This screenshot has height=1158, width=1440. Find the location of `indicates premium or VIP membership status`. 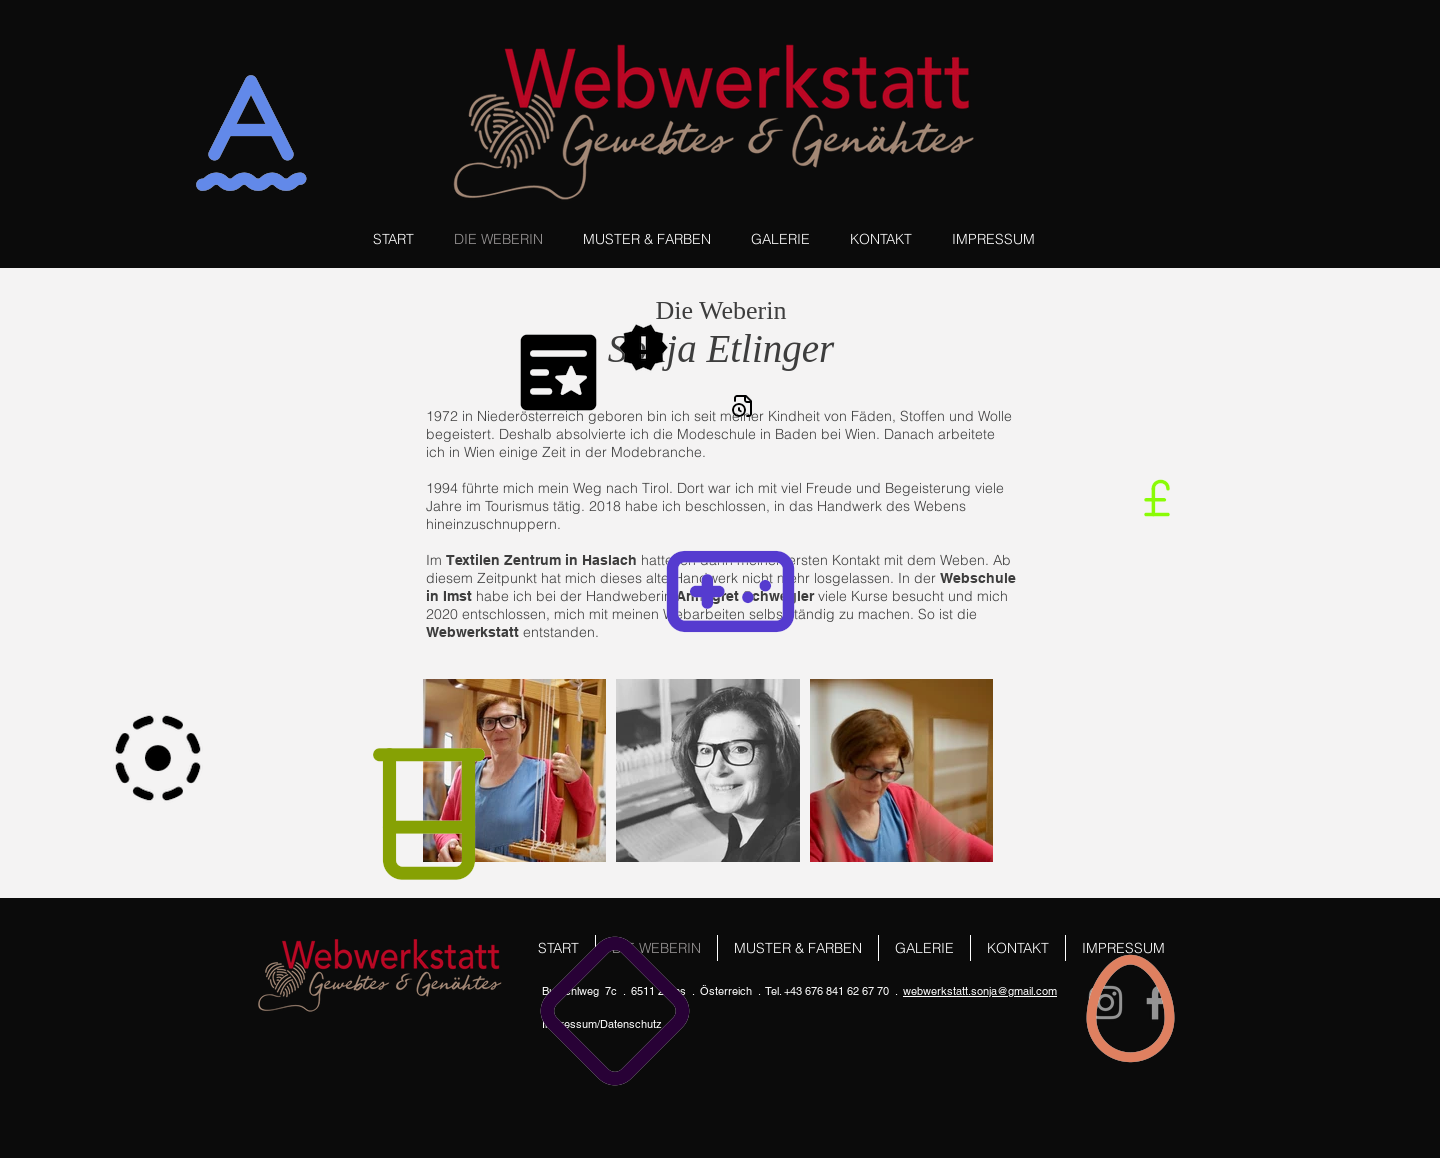

indicates premium or VIP membership status is located at coordinates (615, 1011).